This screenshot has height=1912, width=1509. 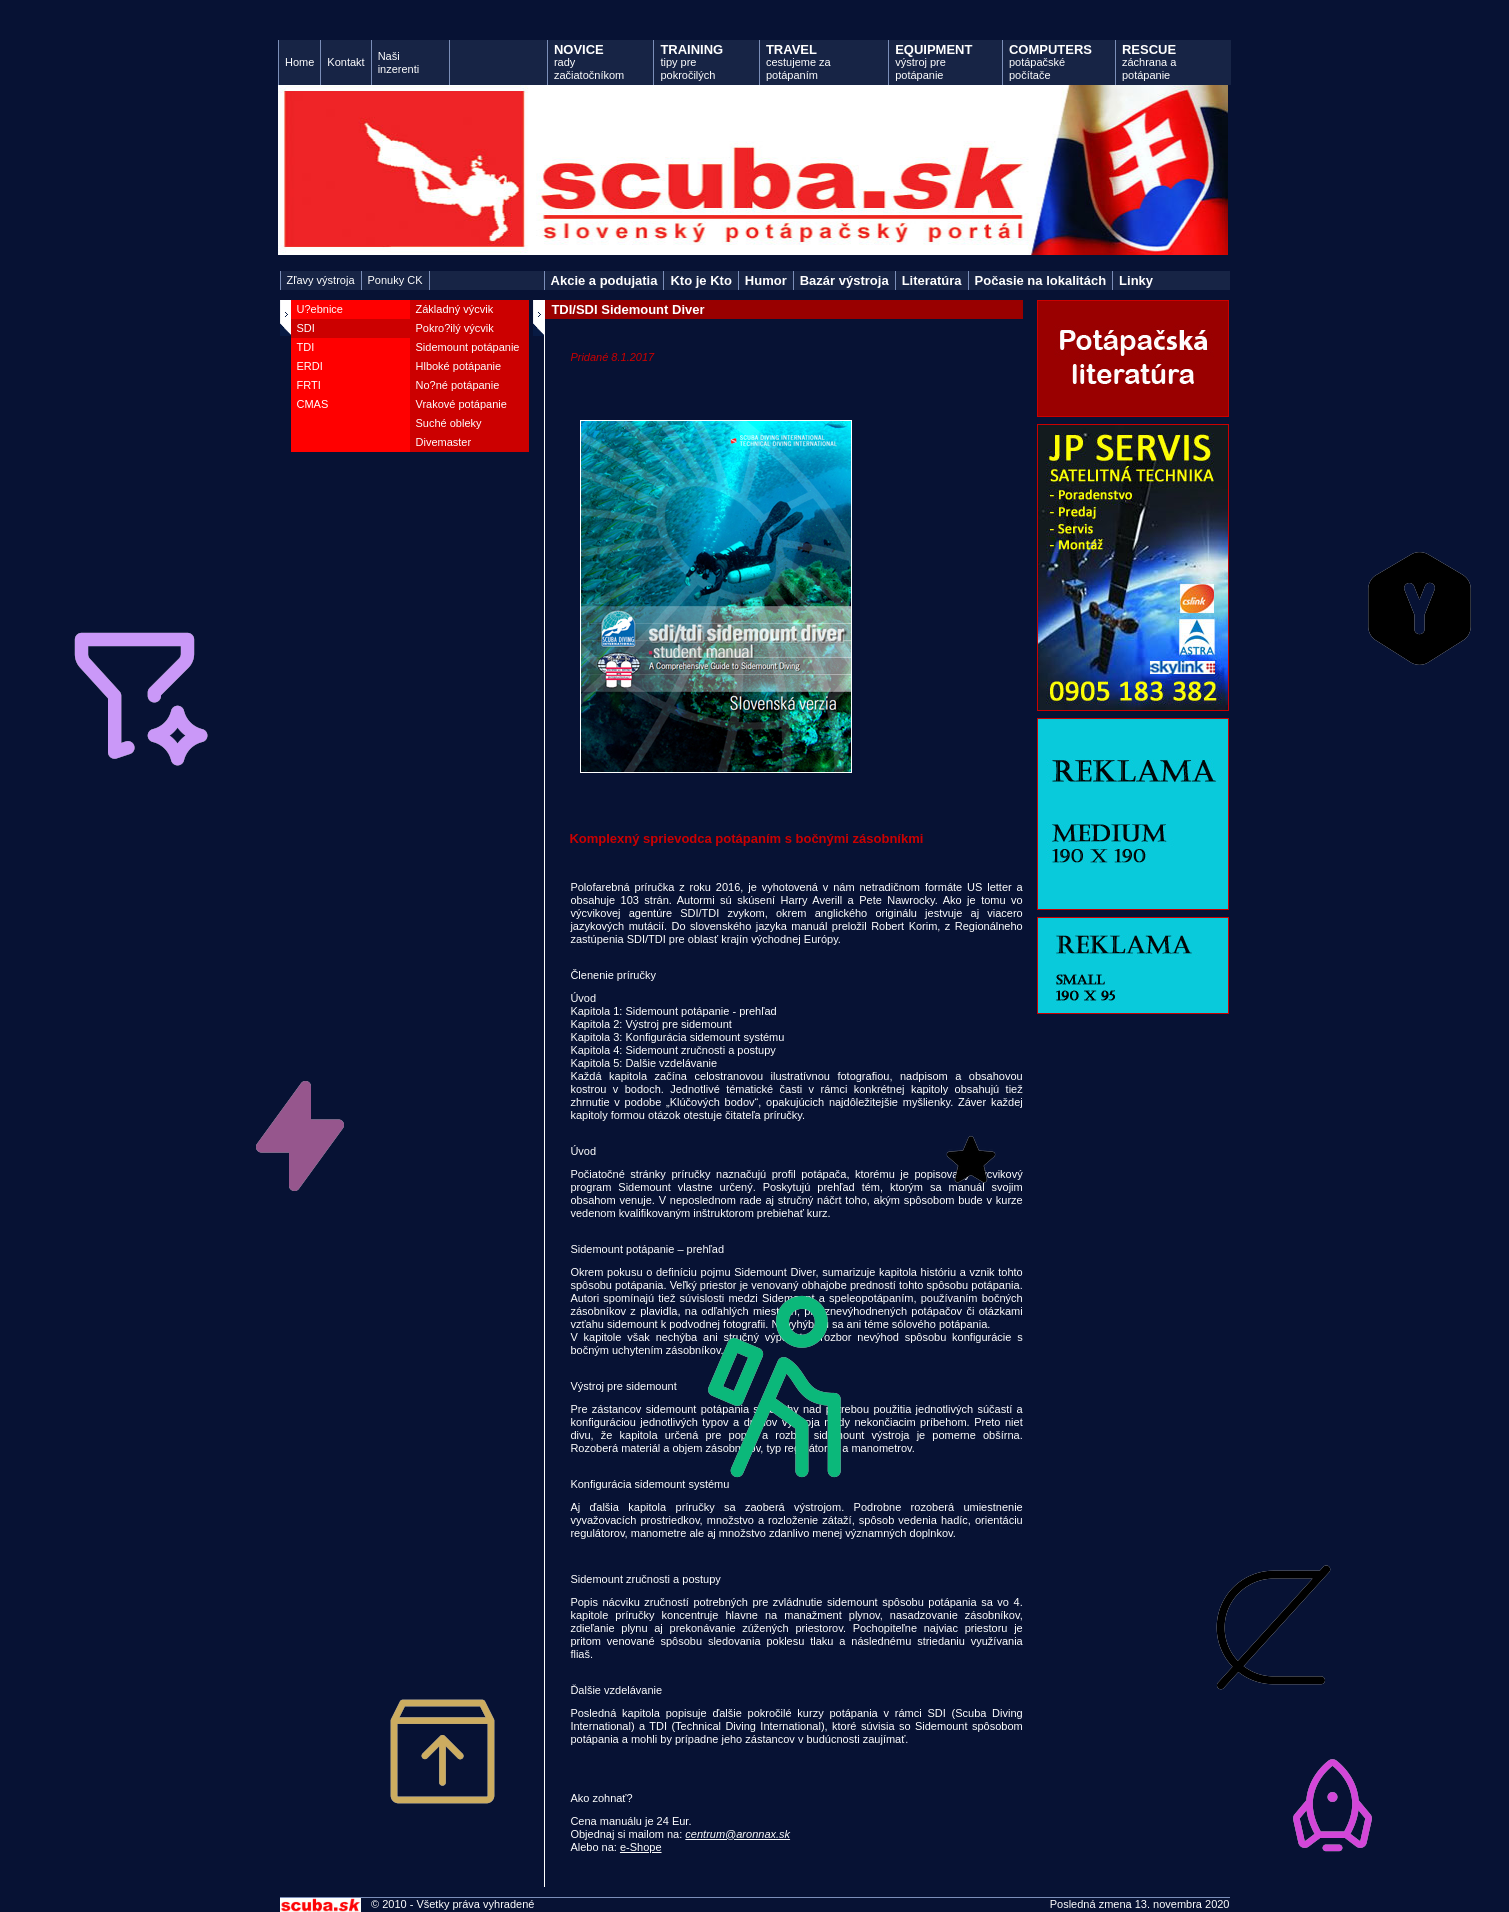 I want to click on apply smart or AI-powered filters, so click(x=134, y=692).